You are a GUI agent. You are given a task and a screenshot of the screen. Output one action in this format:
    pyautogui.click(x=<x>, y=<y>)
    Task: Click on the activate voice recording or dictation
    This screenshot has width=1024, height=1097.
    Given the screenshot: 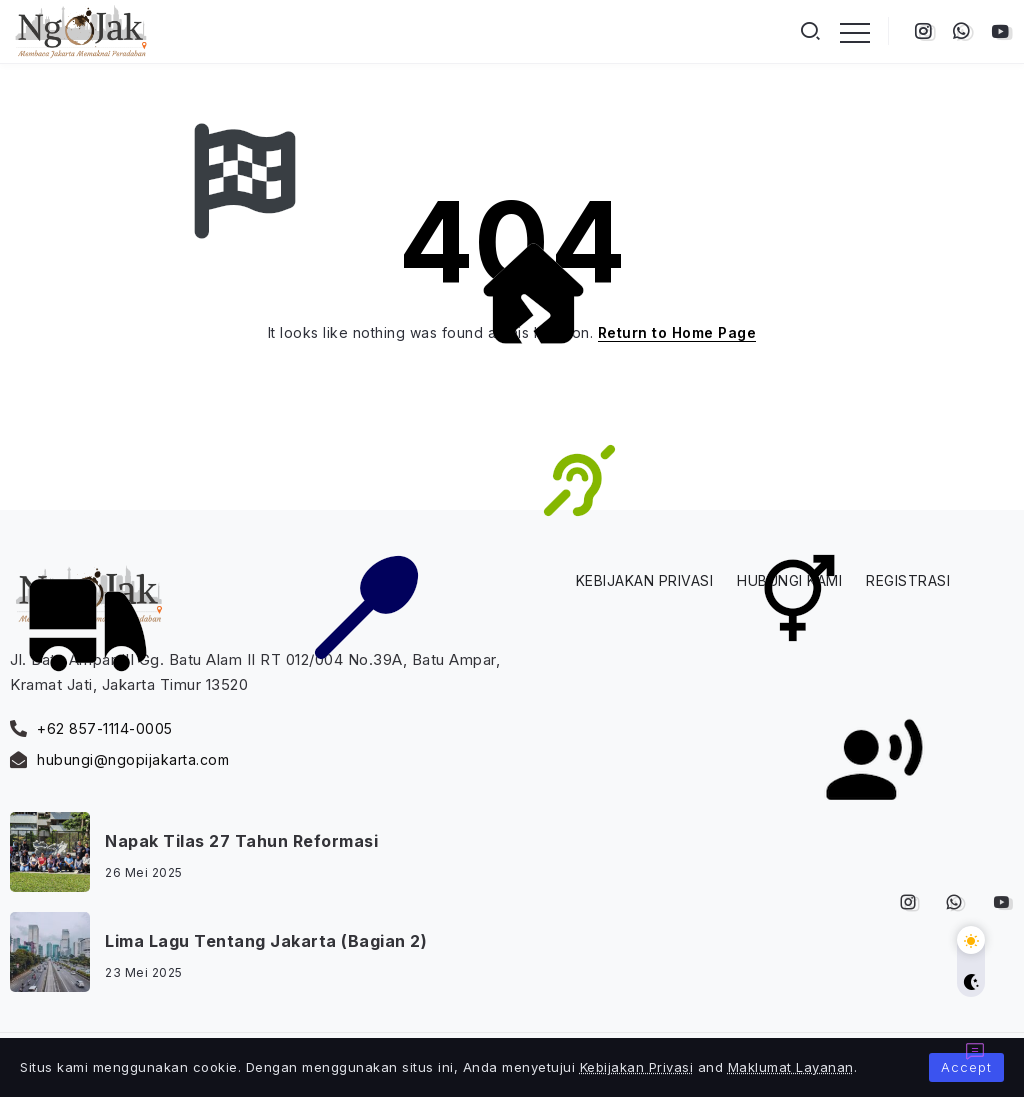 What is the action you would take?
    pyautogui.click(x=874, y=760)
    